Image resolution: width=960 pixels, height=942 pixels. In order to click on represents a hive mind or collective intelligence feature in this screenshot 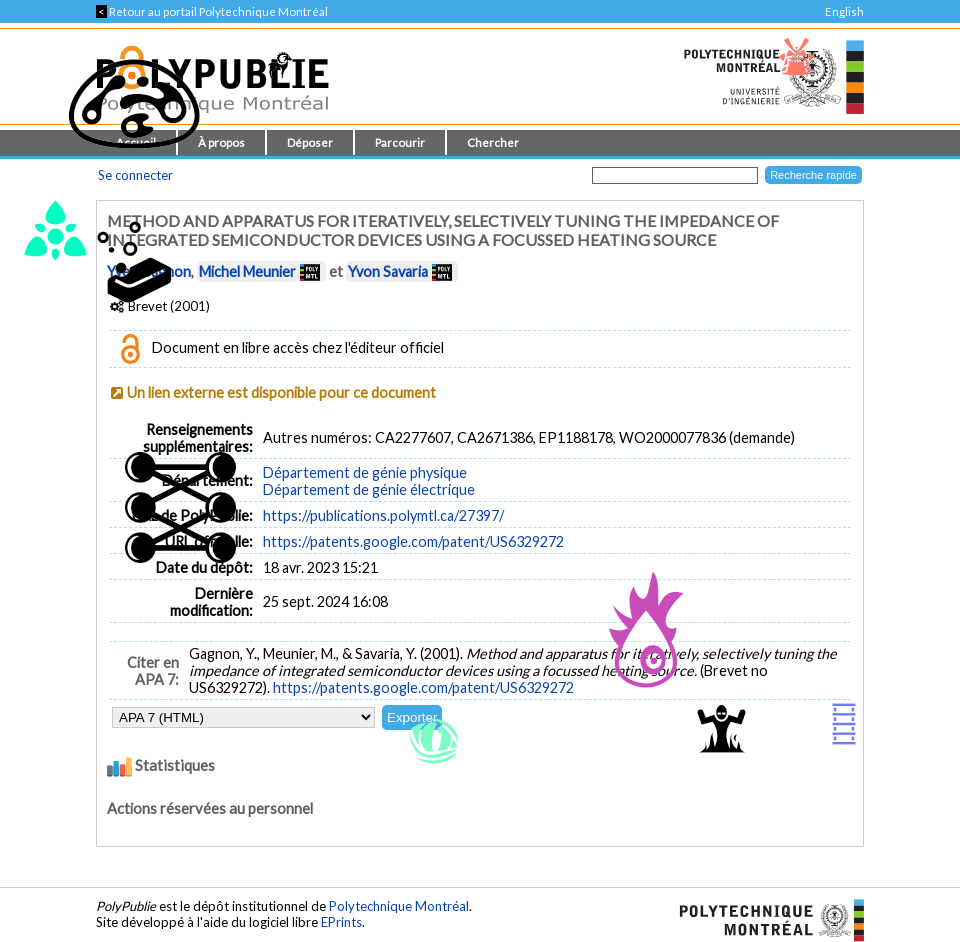, I will do `click(55, 230)`.